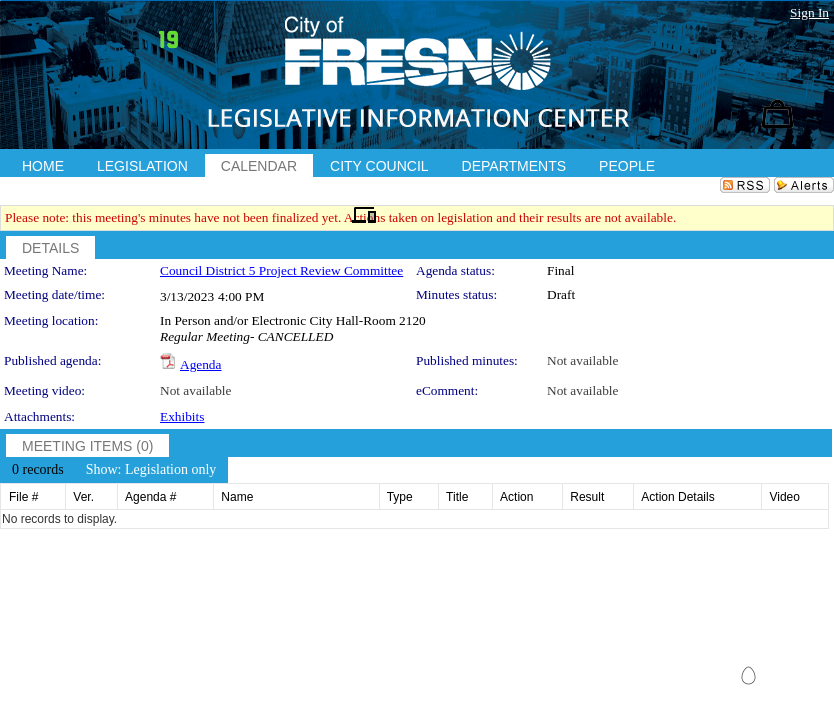 This screenshot has width=834, height=720. What do you see at coordinates (748, 675) in the screenshot?
I see `indicates egg or egg-containing ingredient` at bounding box center [748, 675].